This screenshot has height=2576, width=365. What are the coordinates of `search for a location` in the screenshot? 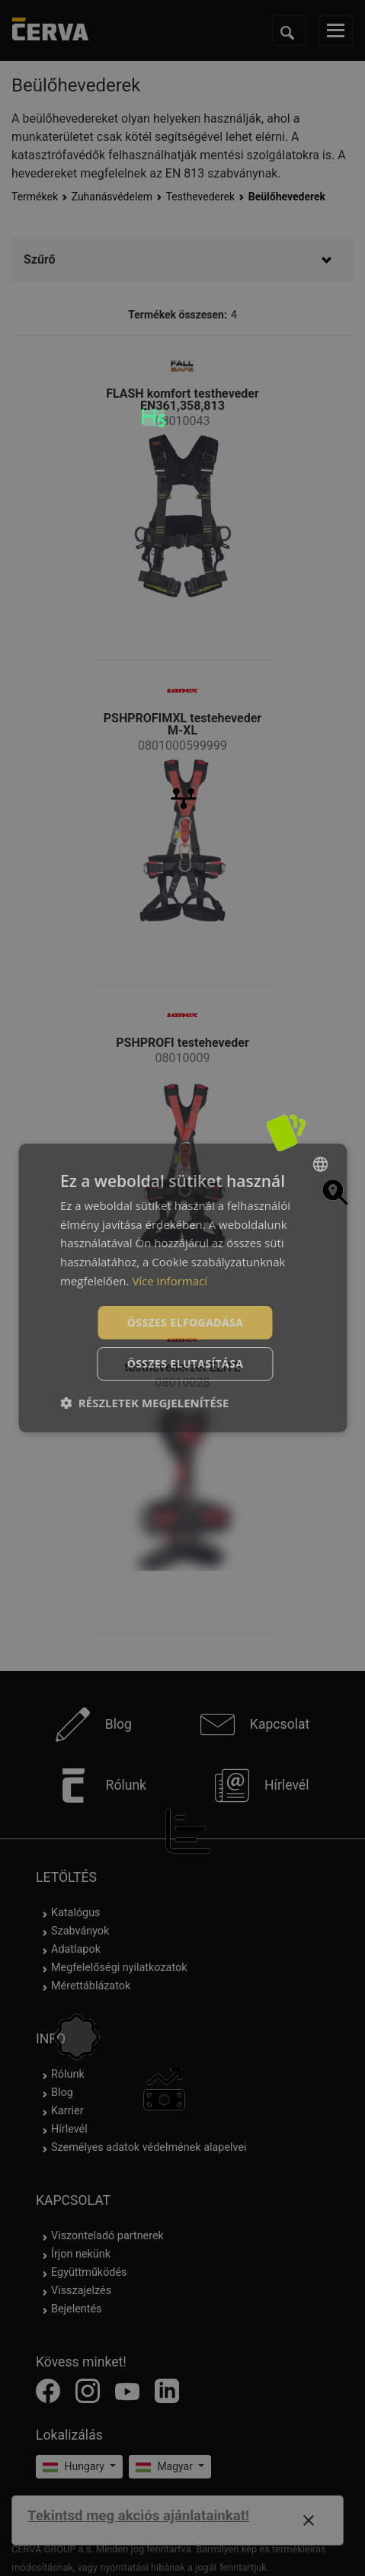 It's located at (335, 1192).